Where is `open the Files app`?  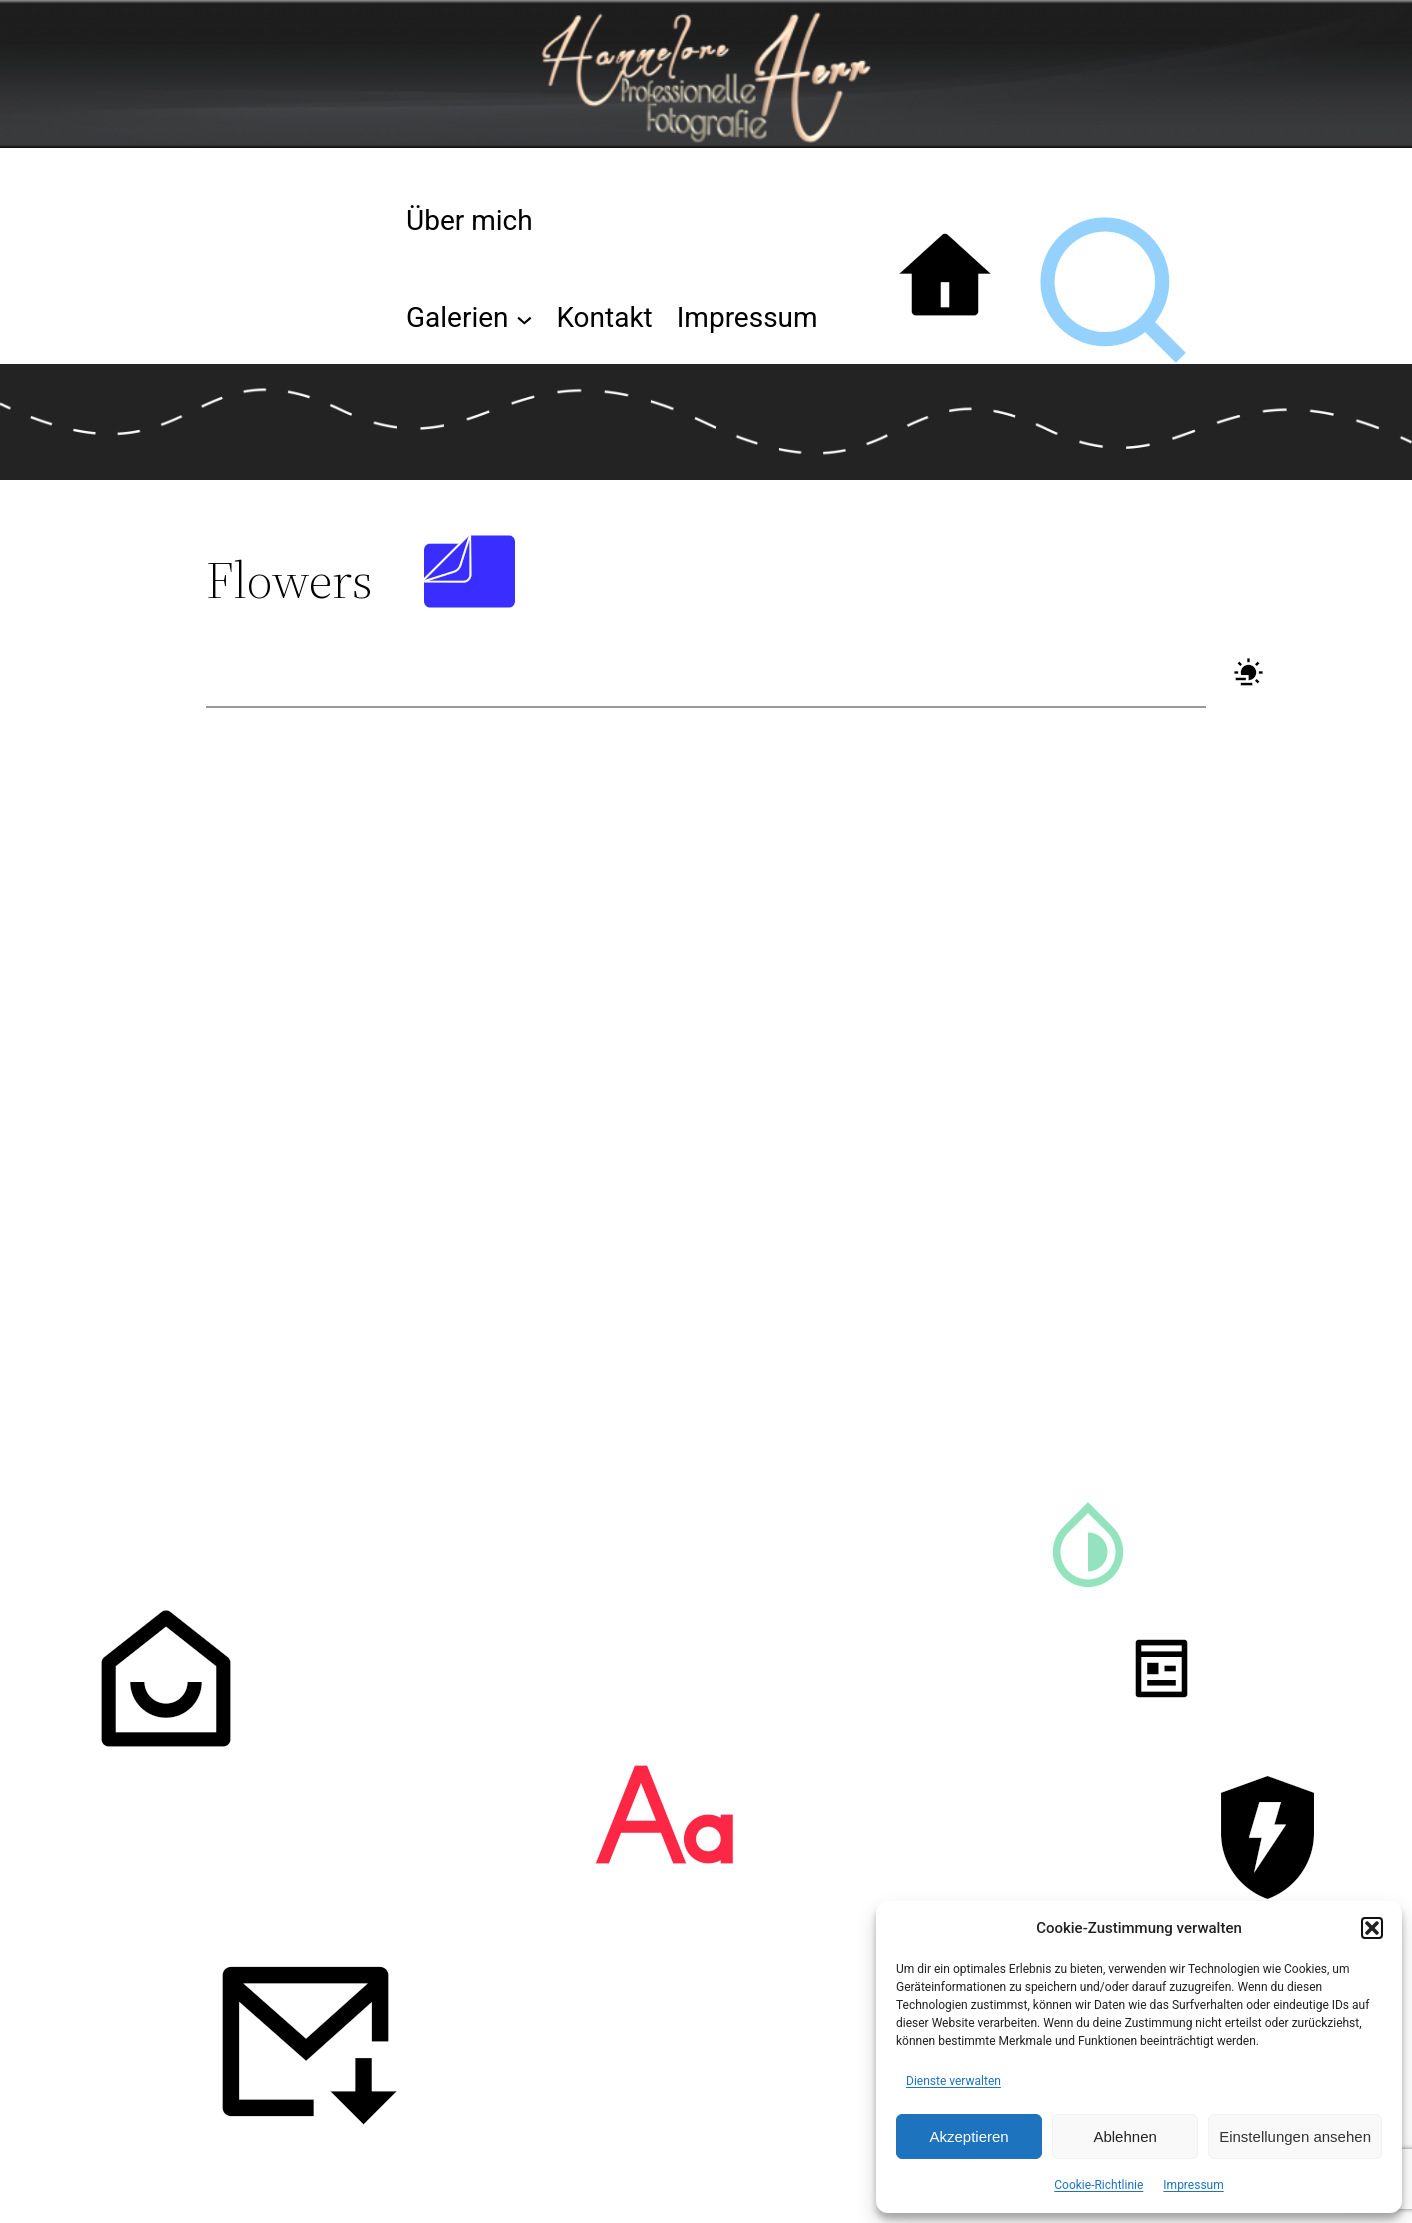
open the Files app is located at coordinates (469, 571).